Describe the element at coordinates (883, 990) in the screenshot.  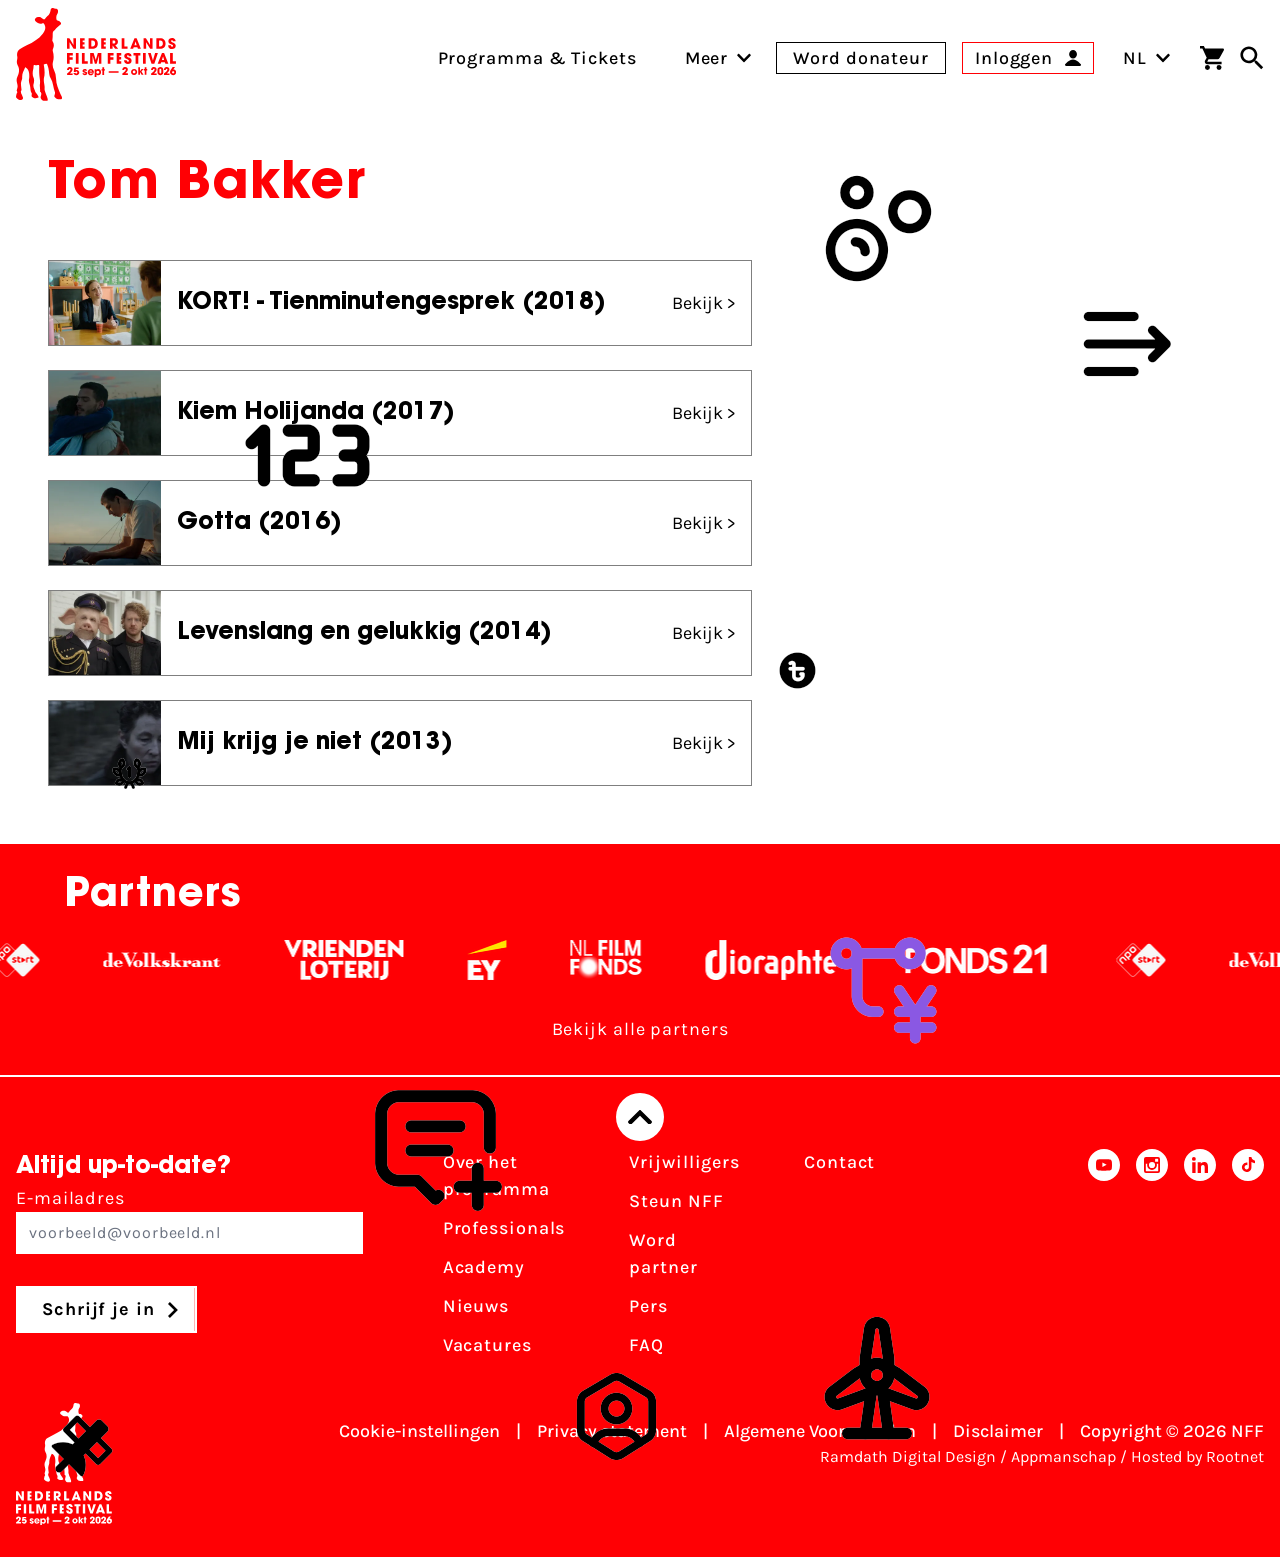
I see `transfer funds in yen currency` at that location.